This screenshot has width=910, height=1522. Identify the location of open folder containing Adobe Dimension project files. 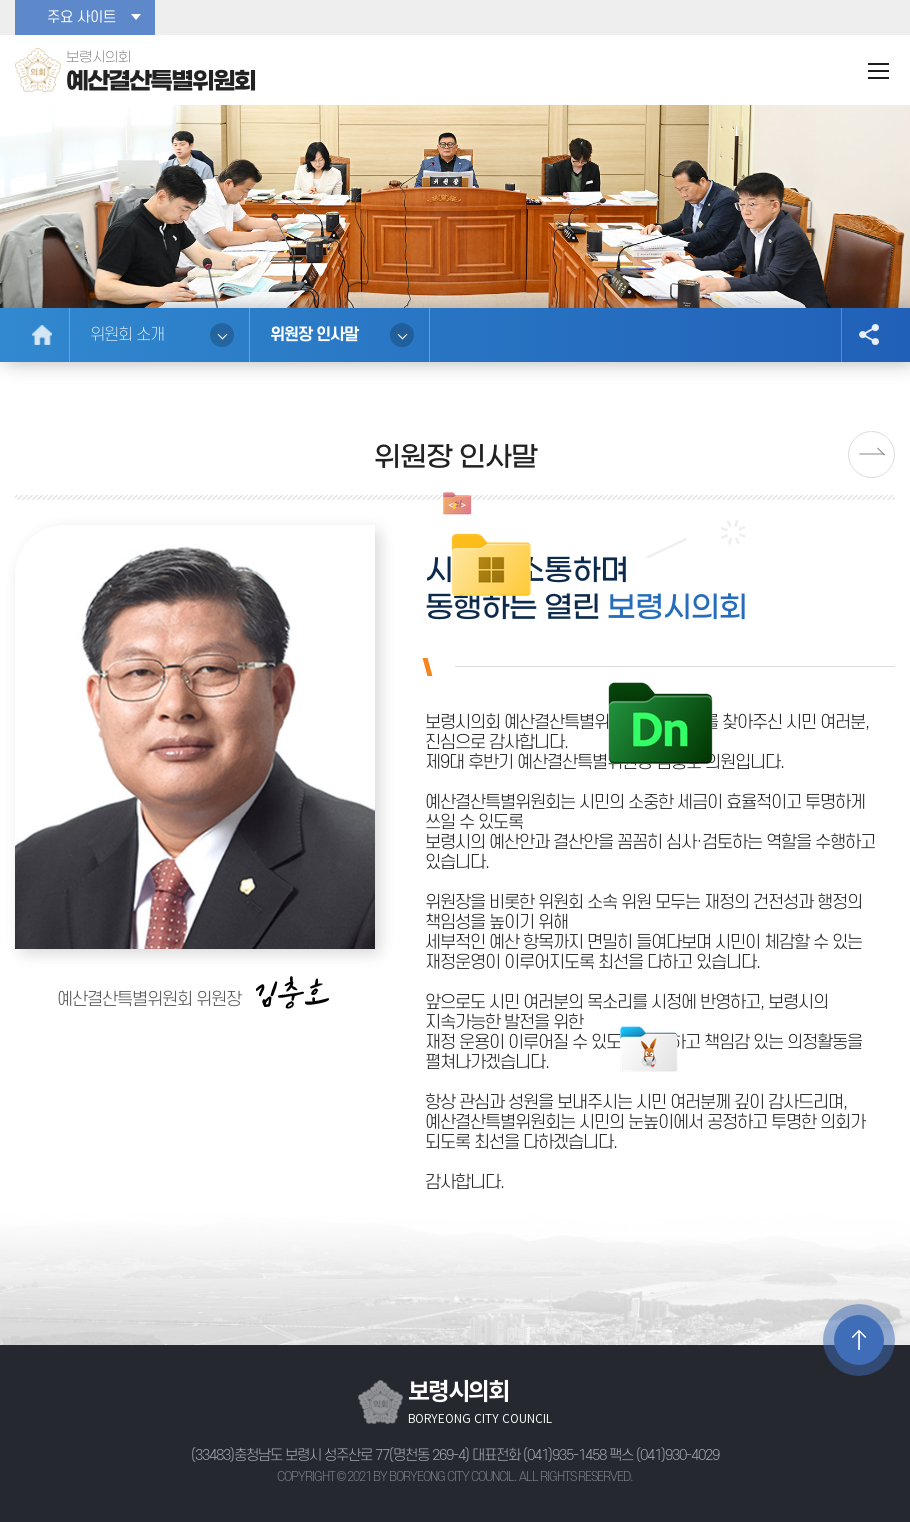
(660, 726).